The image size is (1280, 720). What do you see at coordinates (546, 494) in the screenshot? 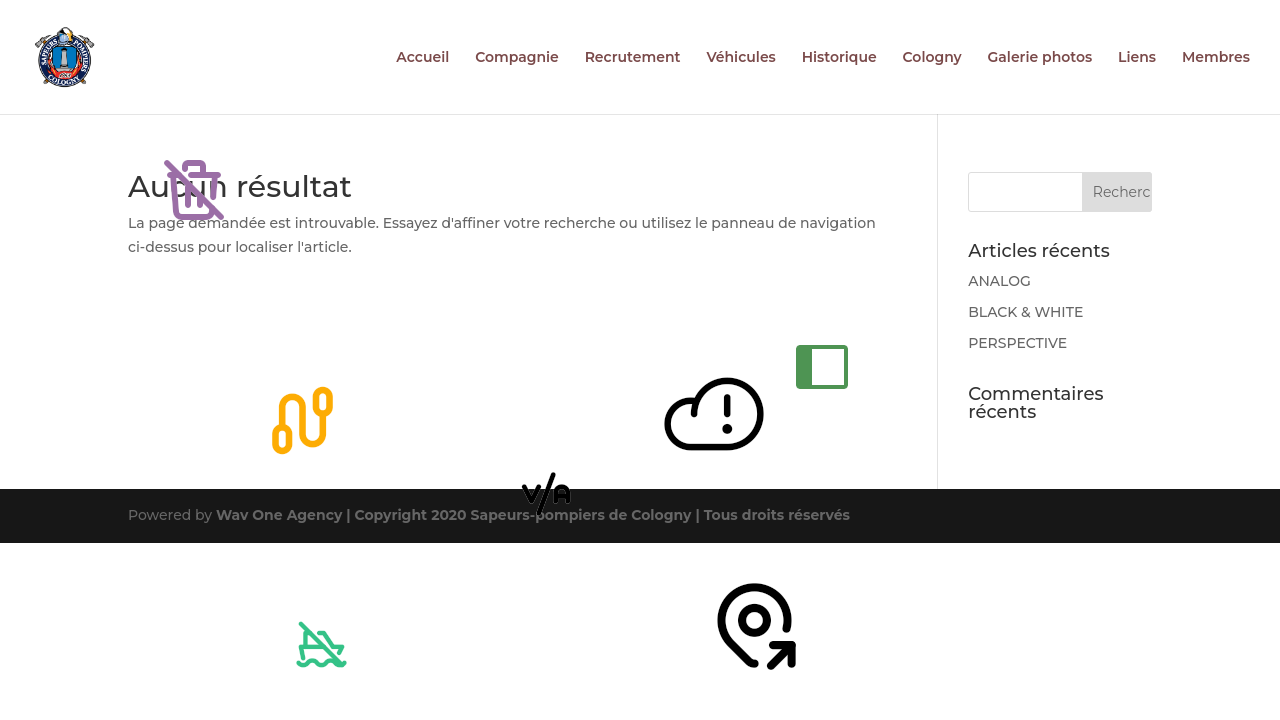
I see `adjust letter spacing in text` at bounding box center [546, 494].